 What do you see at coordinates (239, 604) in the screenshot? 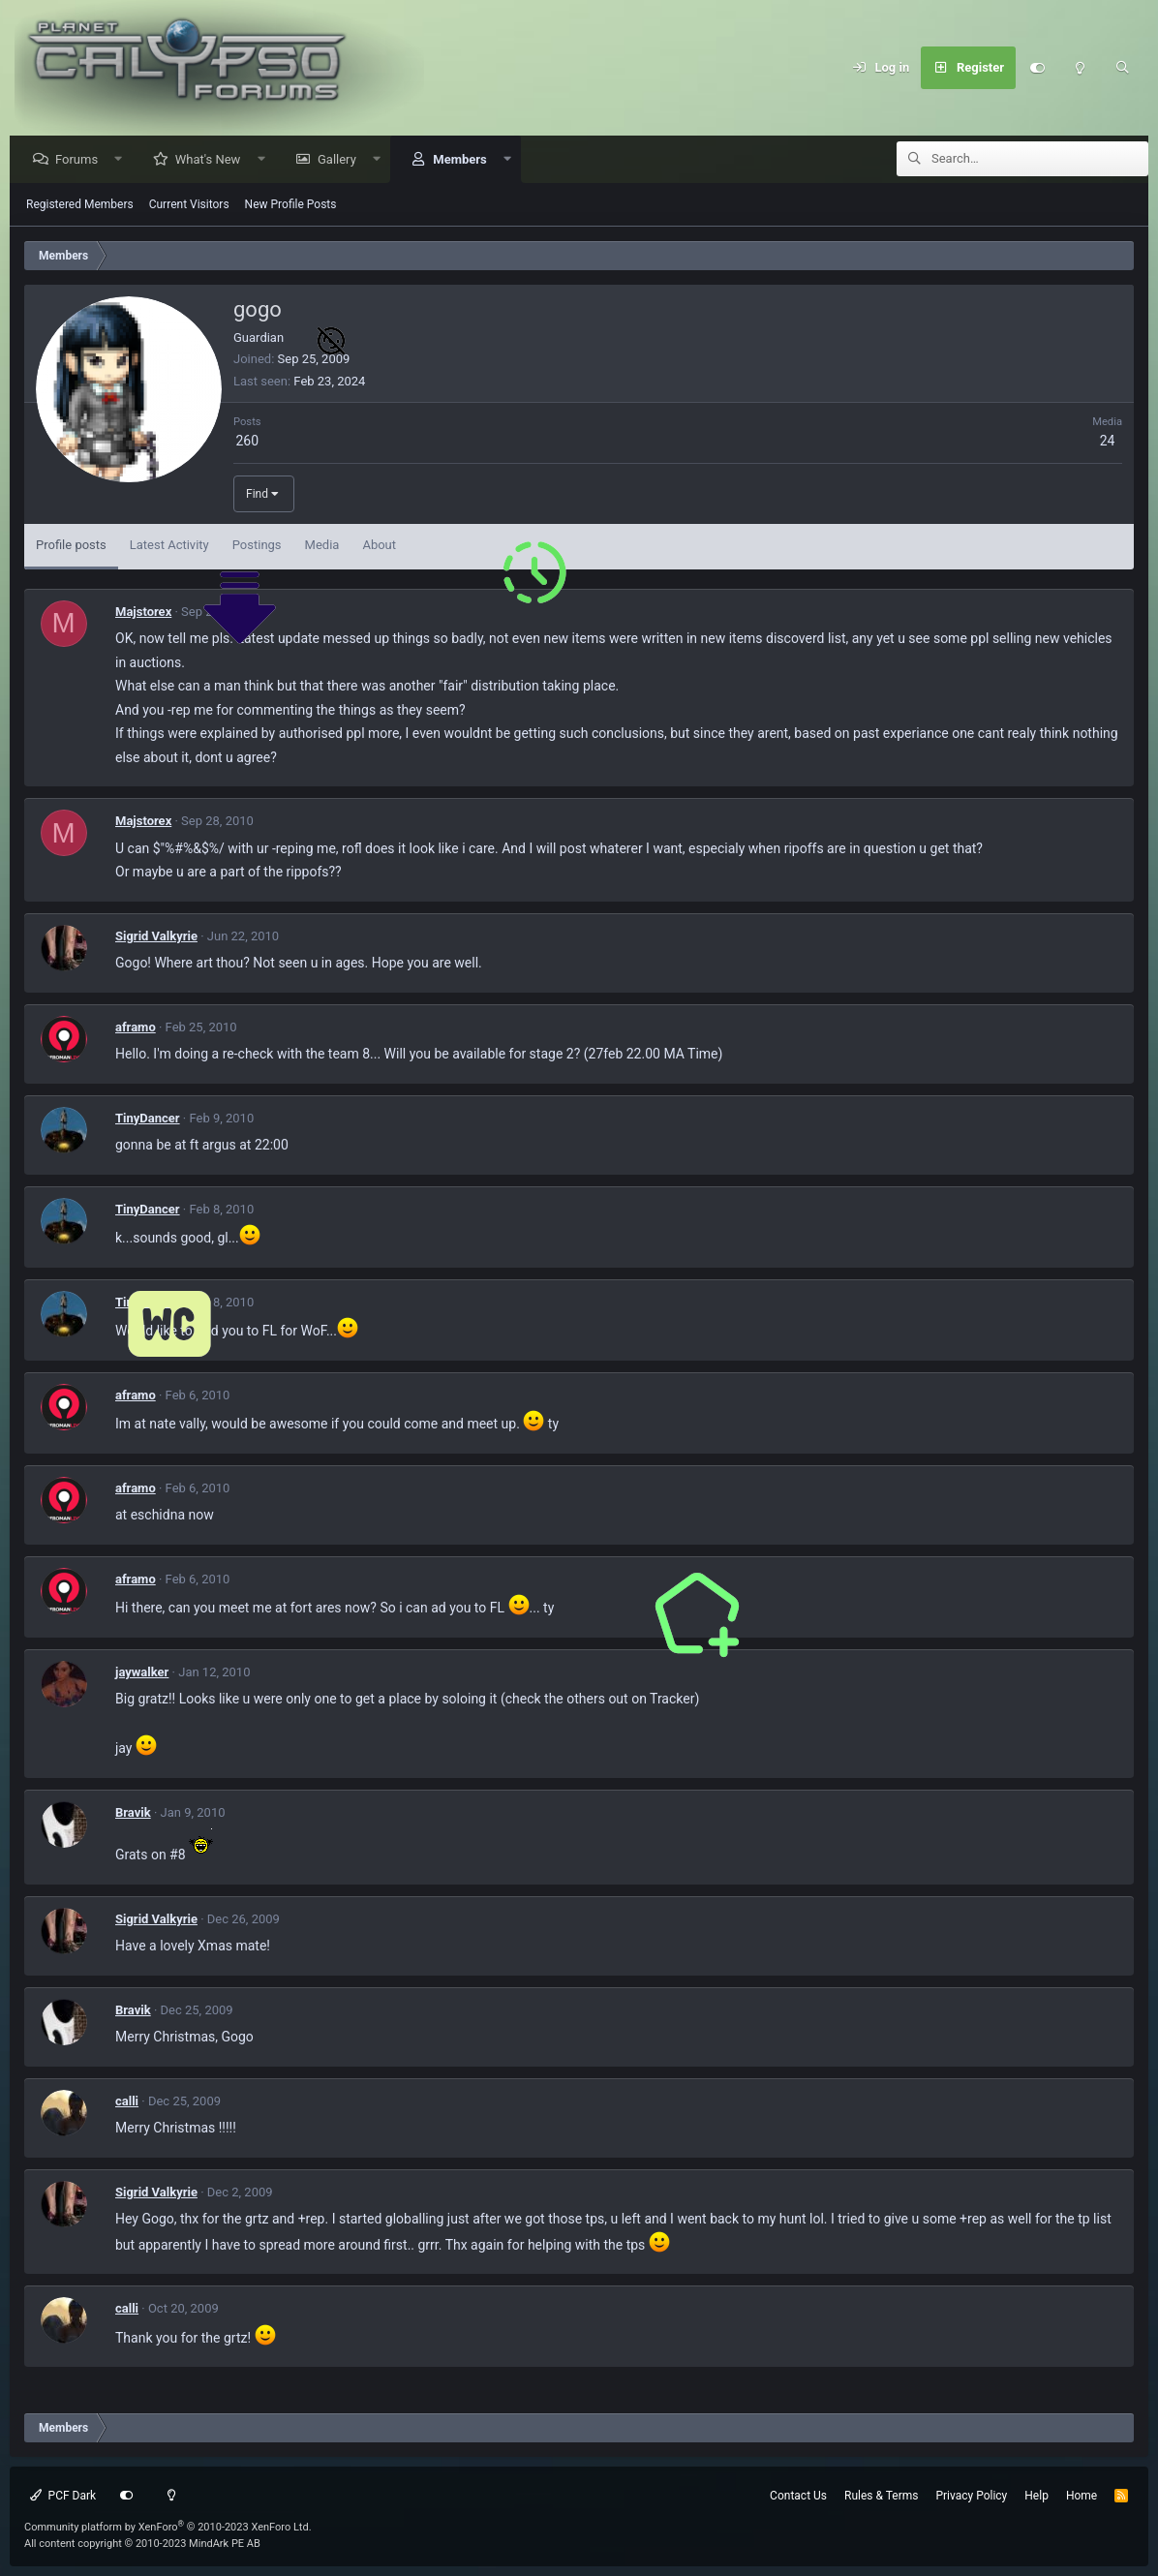
I see `download file or content` at bounding box center [239, 604].